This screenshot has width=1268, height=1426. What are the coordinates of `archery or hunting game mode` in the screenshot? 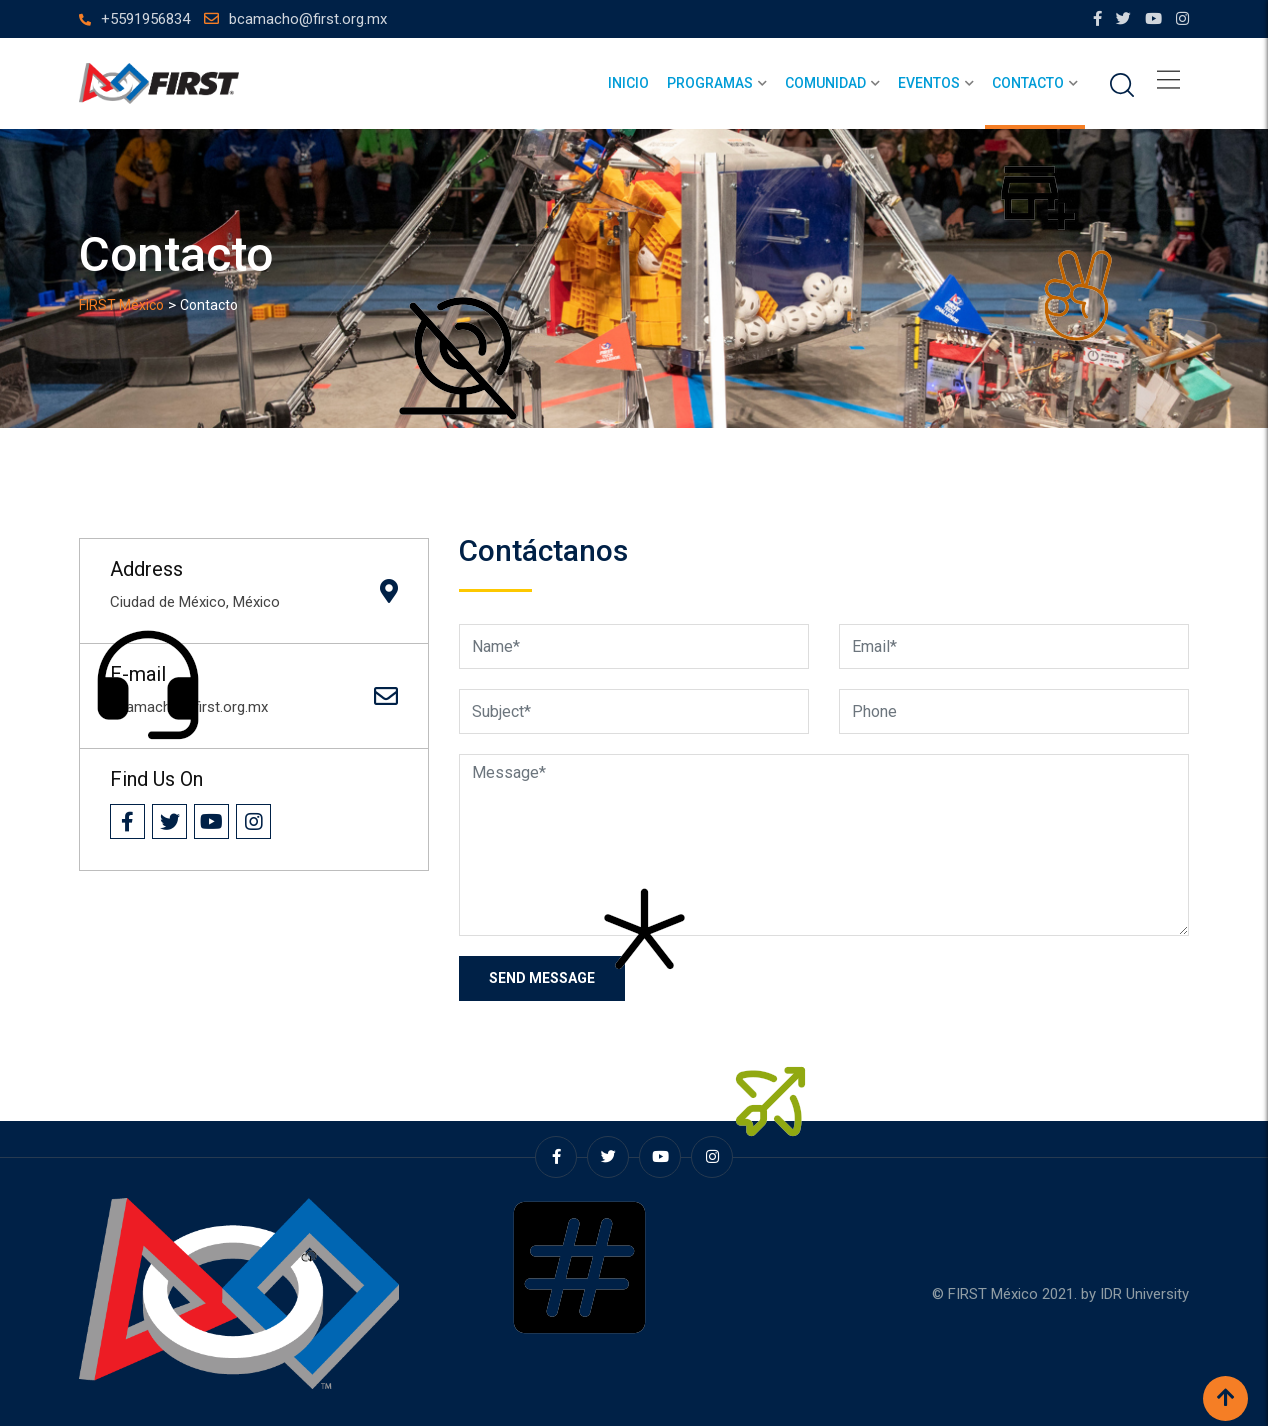 It's located at (770, 1101).